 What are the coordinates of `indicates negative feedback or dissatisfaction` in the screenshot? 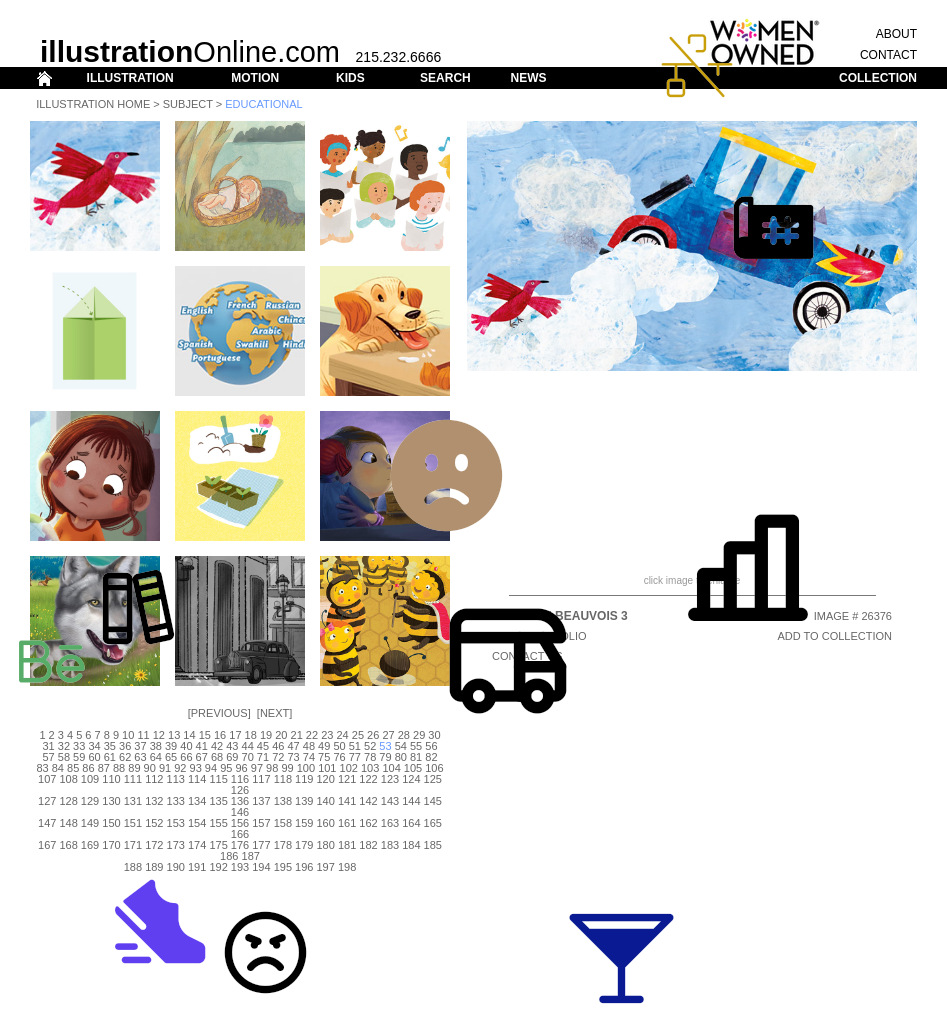 It's located at (446, 475).